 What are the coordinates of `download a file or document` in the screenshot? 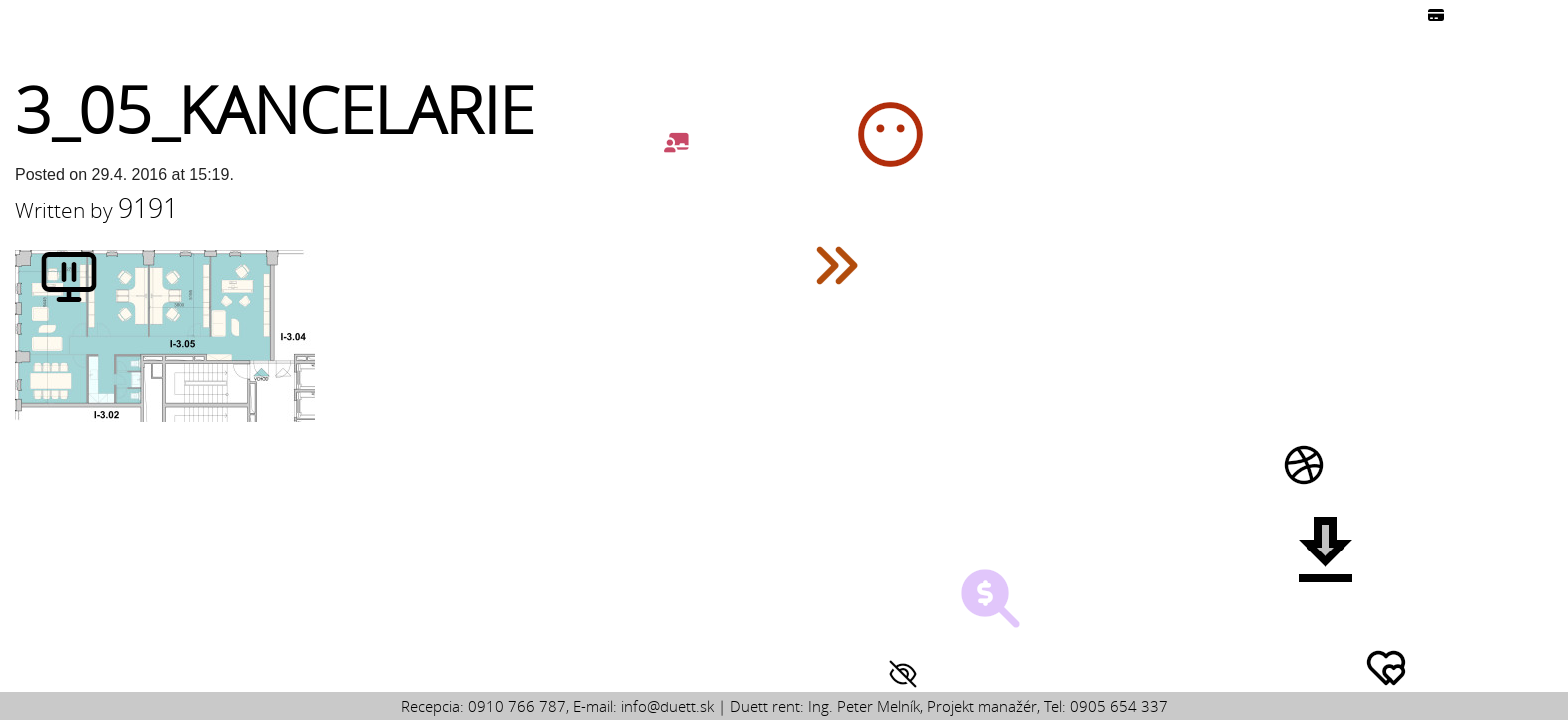 It's located at (1325, 551).